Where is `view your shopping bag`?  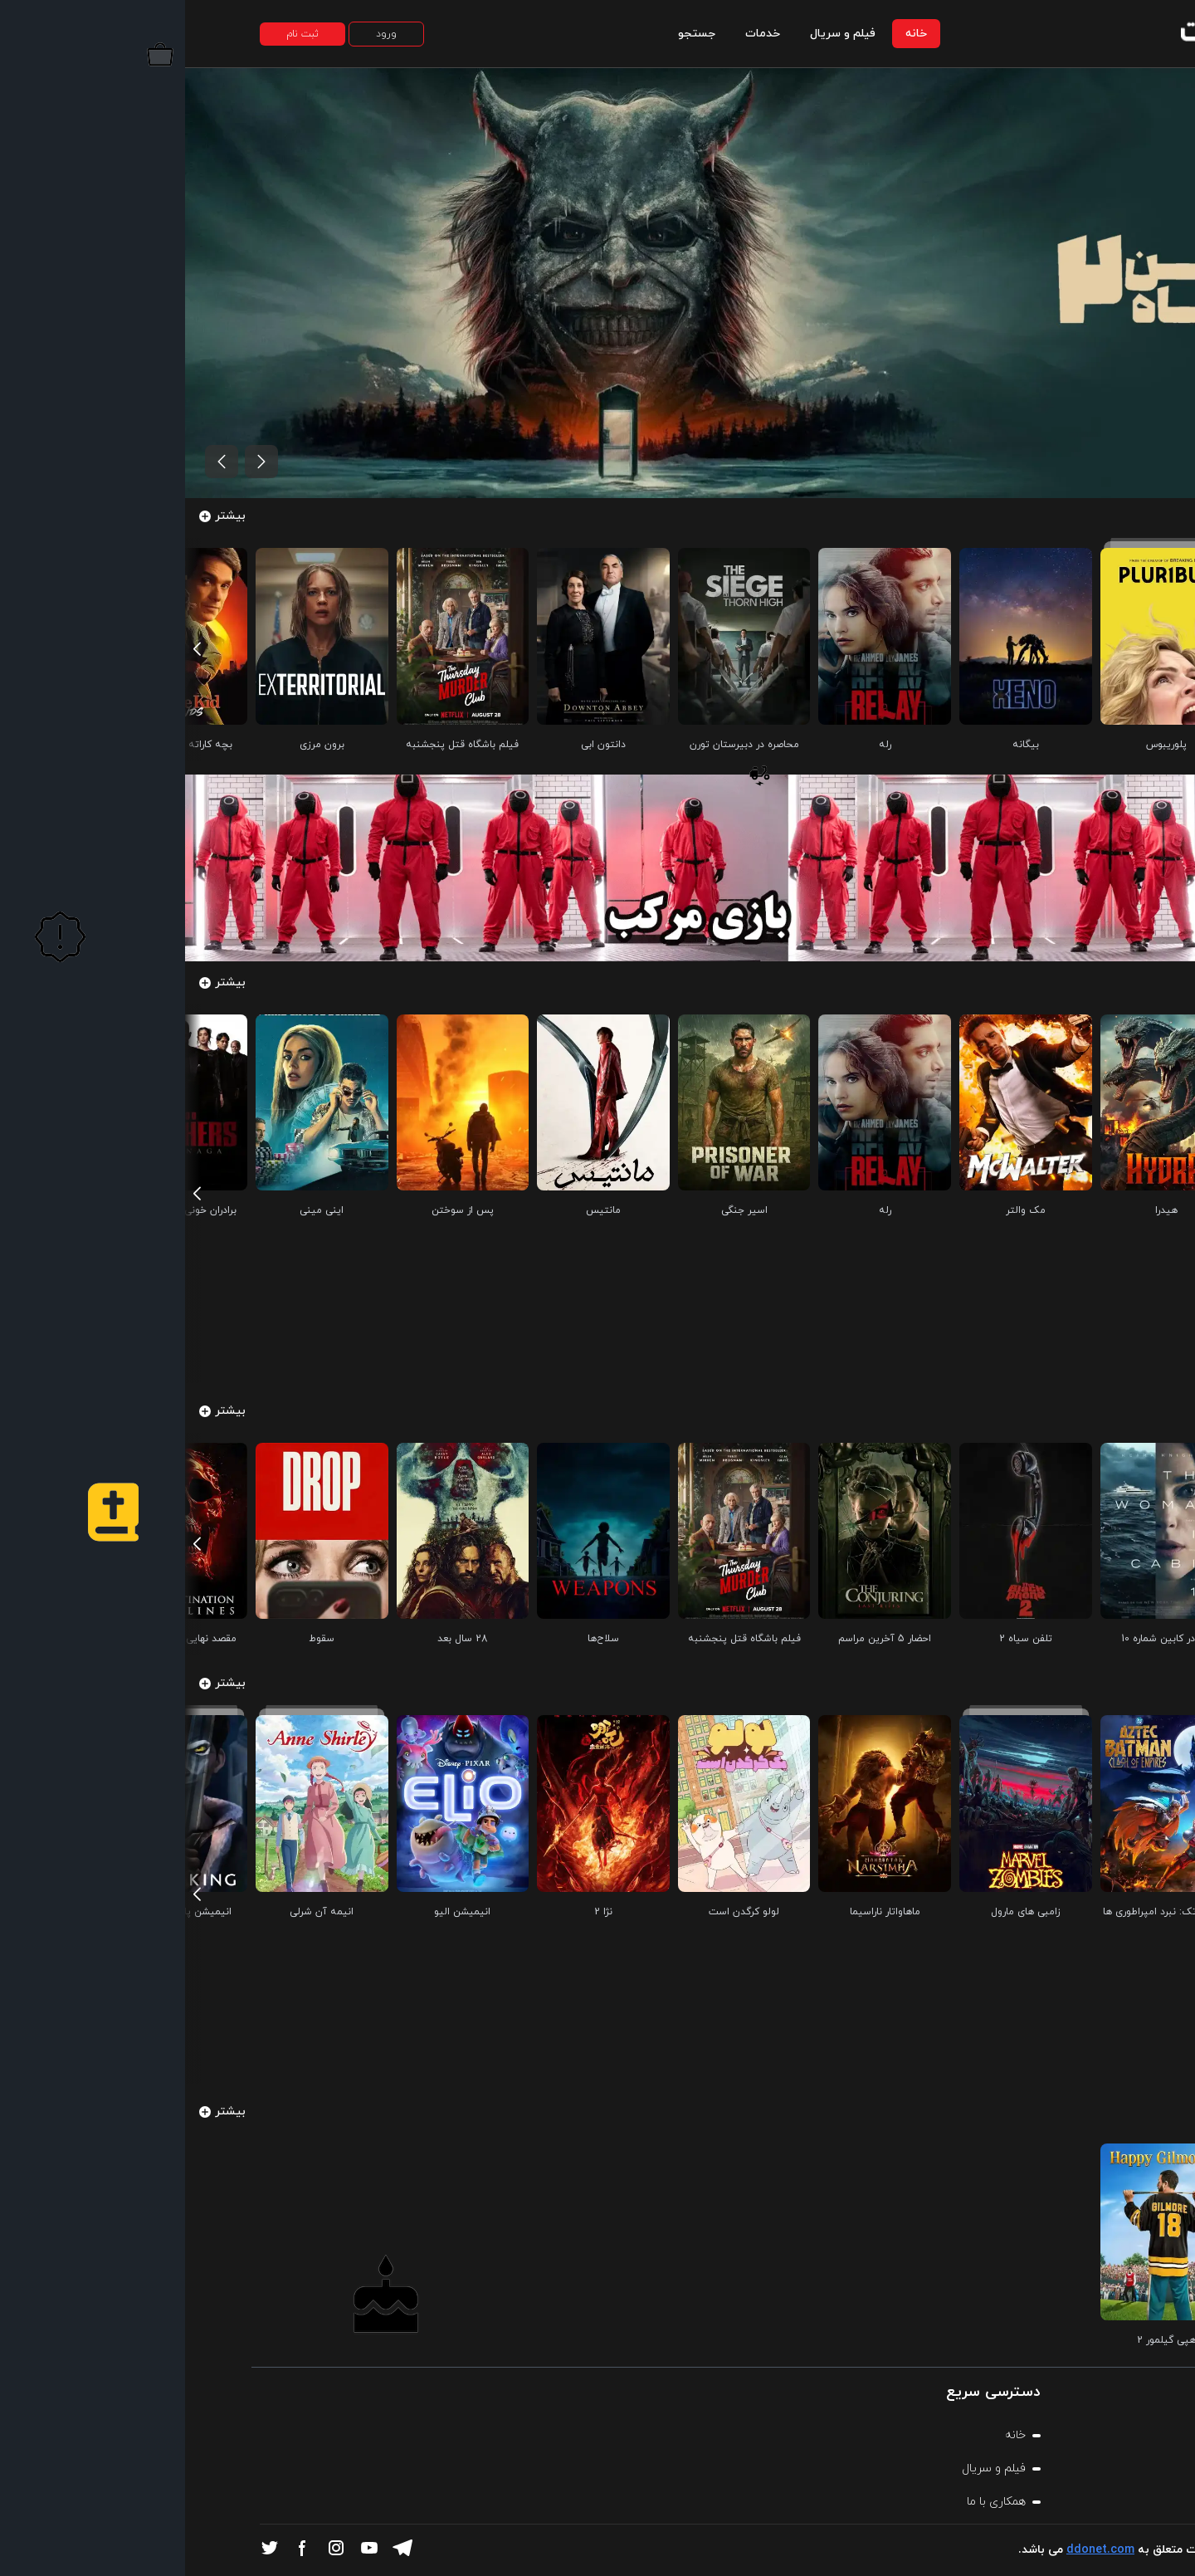 view your shopping bag is located at coordinates (160, 56).